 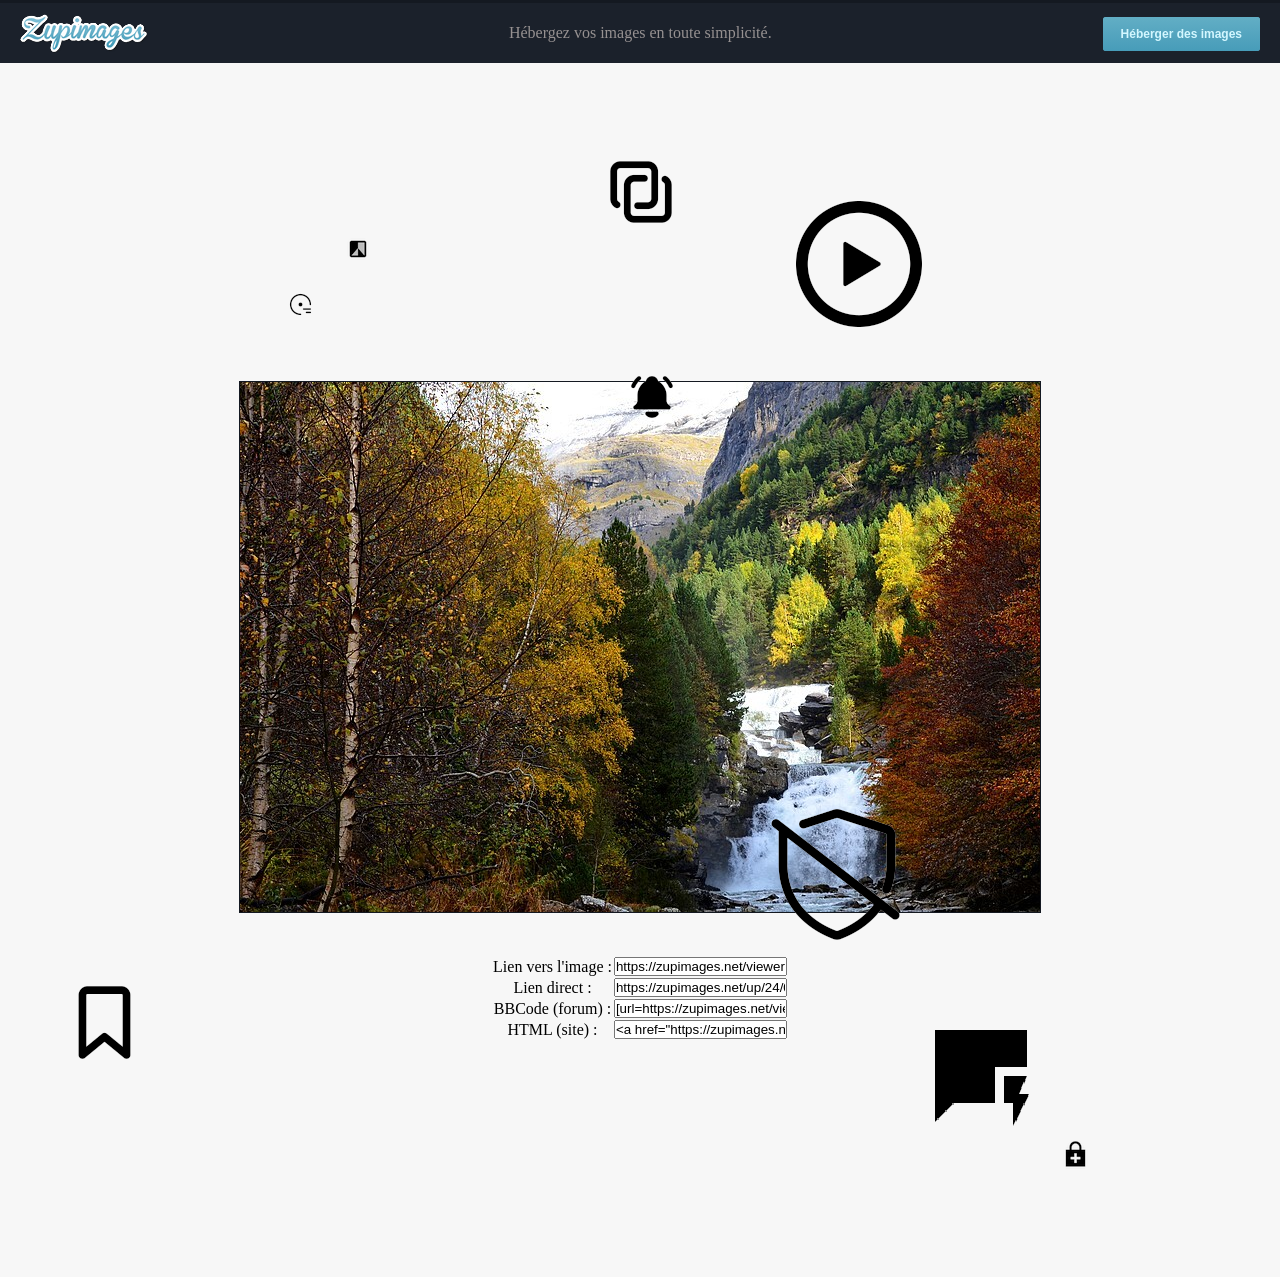 What do you see at coordinates (104, 1022) in the screenshot?
I see `save this item for later` at bounding box center [104, 1022].